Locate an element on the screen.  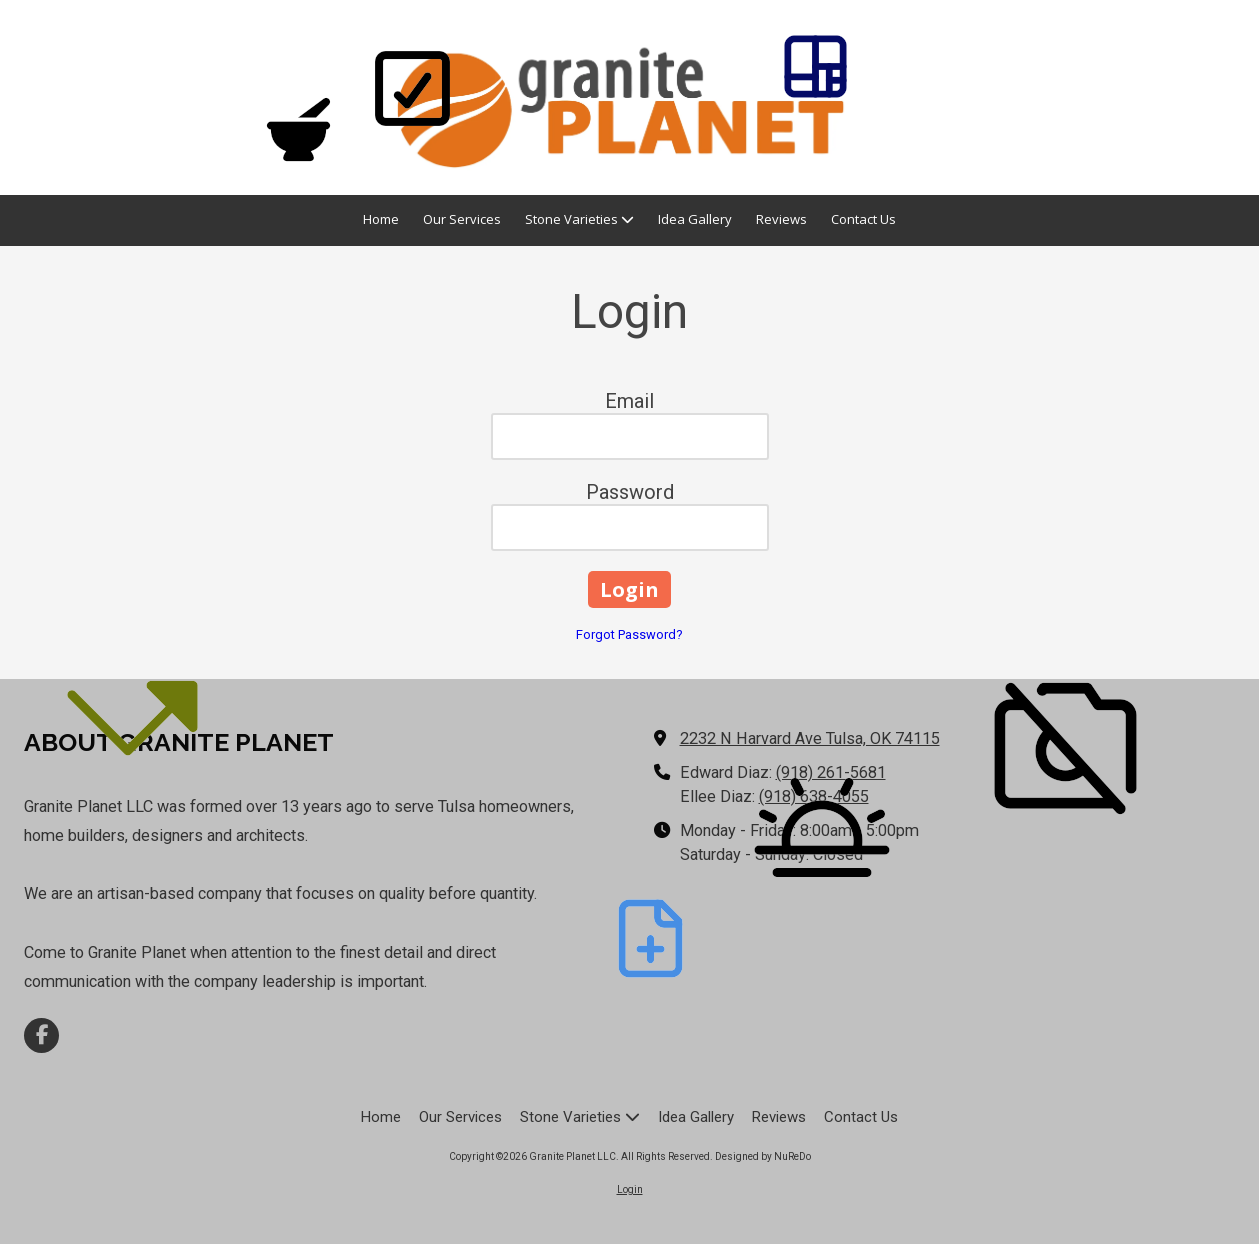
create a new file is located at coordinates (650, 938).